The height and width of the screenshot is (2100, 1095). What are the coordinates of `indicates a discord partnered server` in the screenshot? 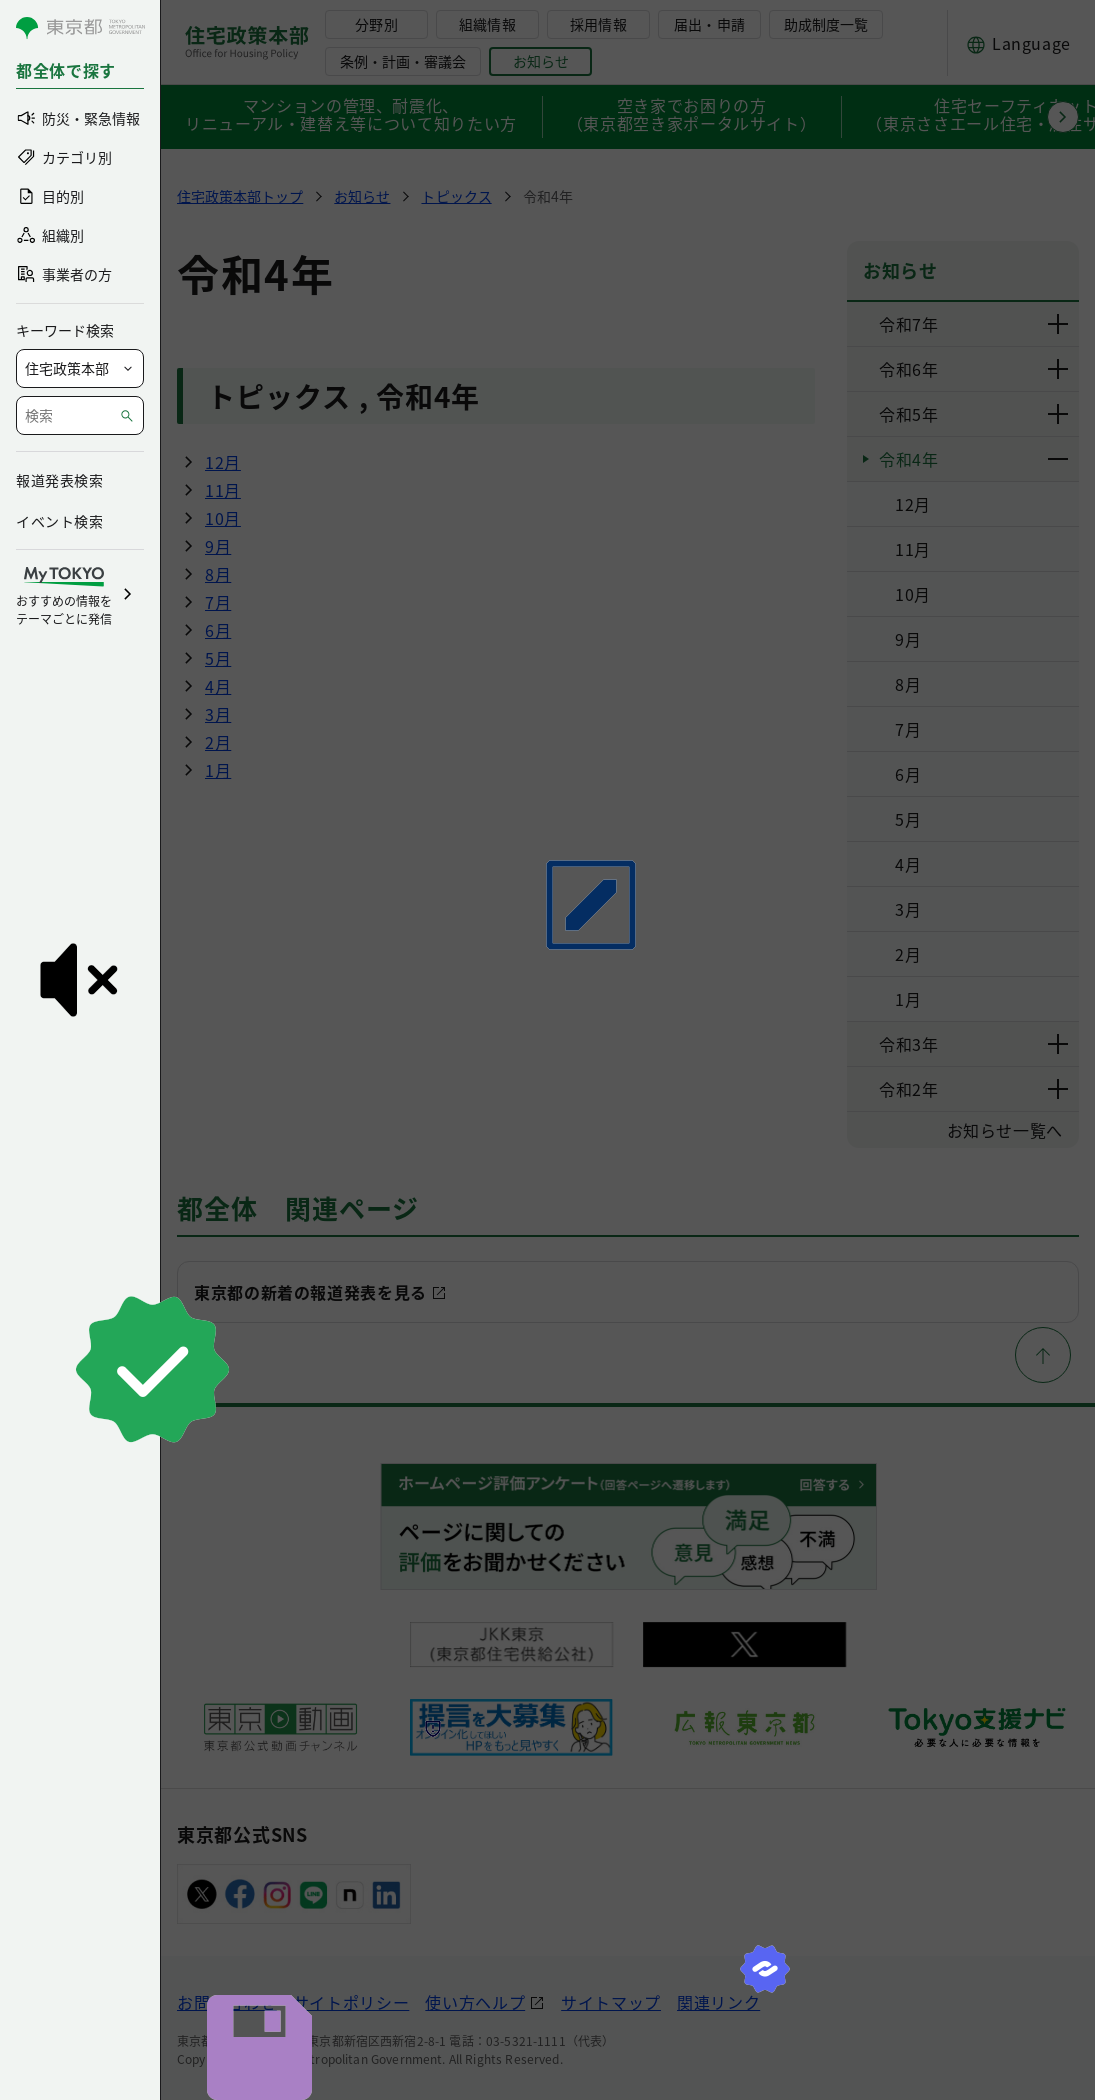 It's located at (765, 1969).